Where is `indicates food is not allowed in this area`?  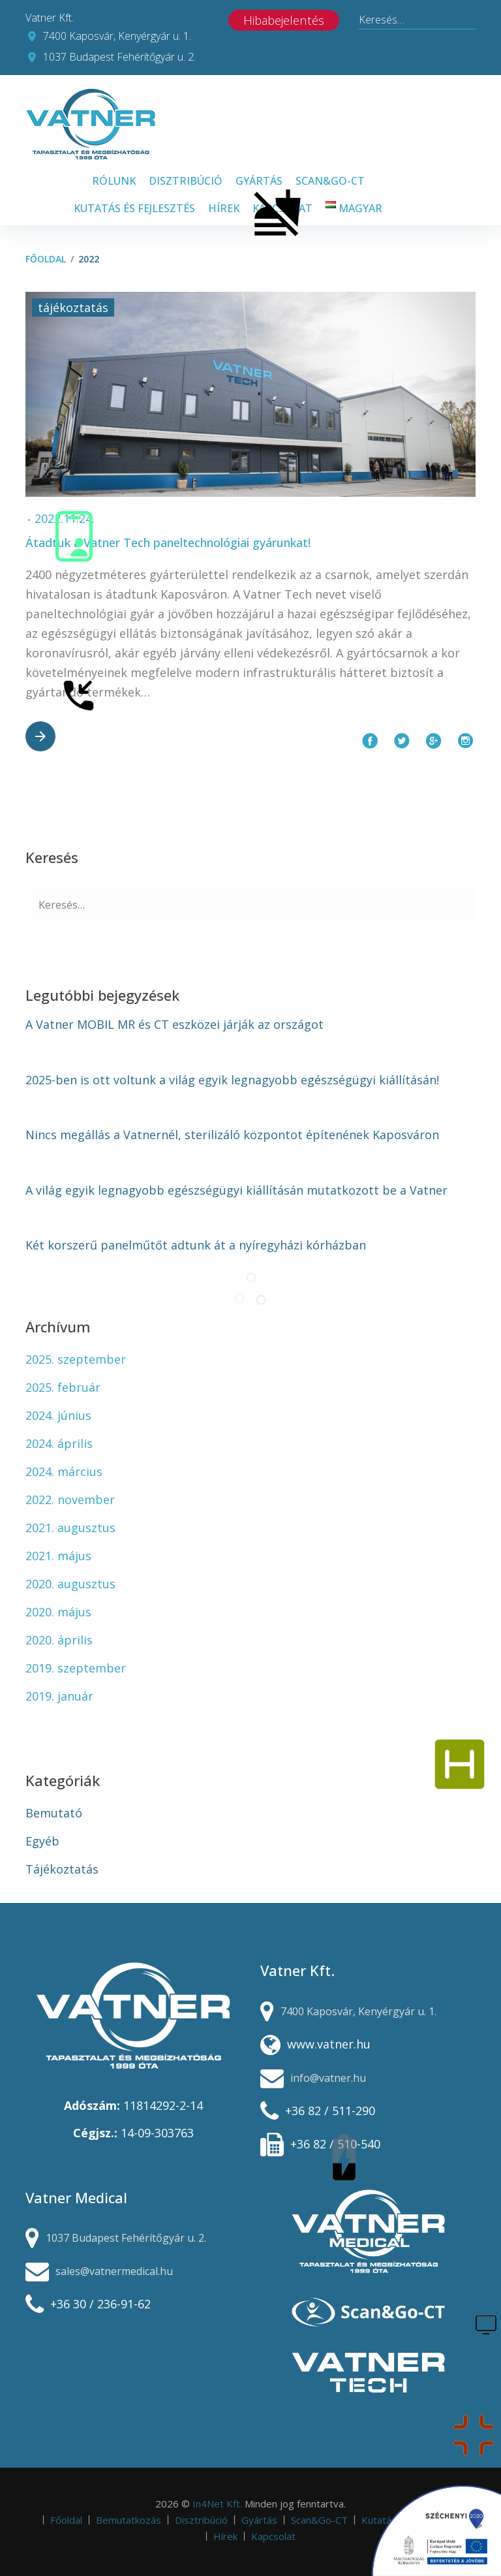 indicates food is not allowed in this area is located at coordinates (277, 212).